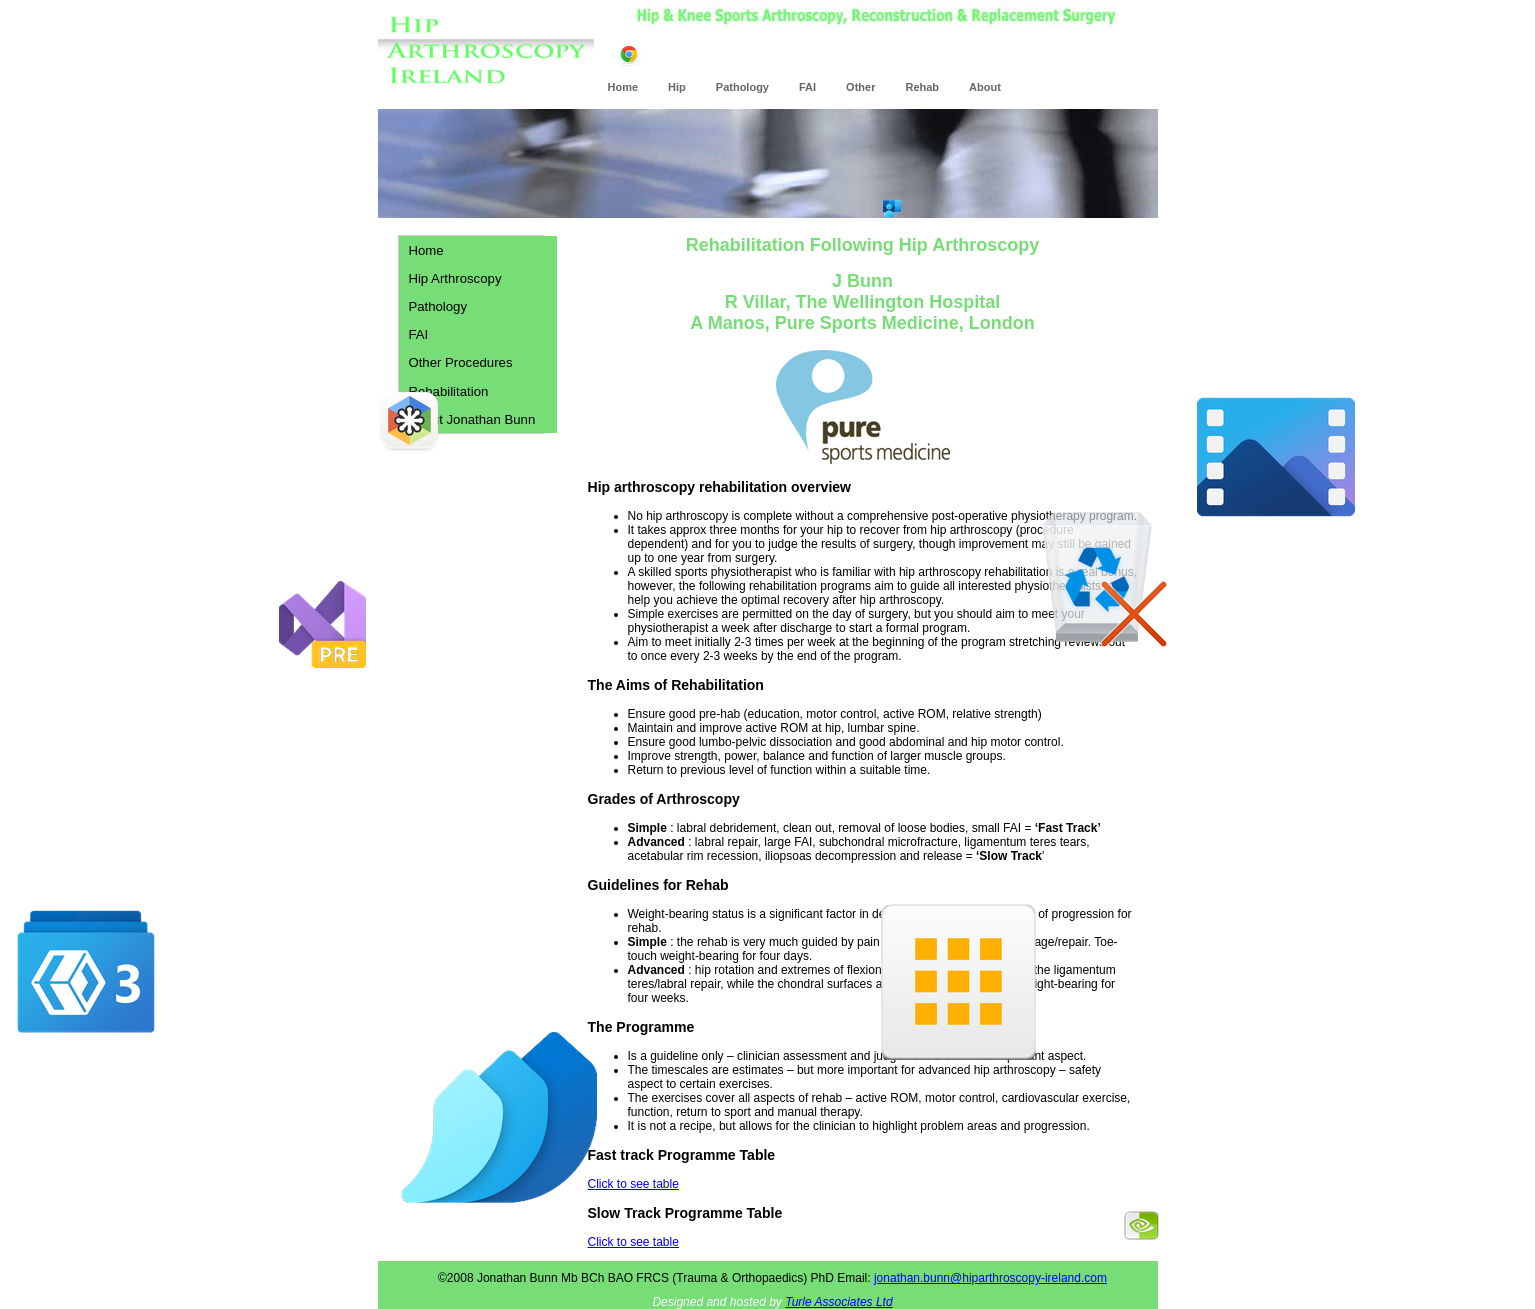  I want to click on open the video editor app, so click(1276, 457).